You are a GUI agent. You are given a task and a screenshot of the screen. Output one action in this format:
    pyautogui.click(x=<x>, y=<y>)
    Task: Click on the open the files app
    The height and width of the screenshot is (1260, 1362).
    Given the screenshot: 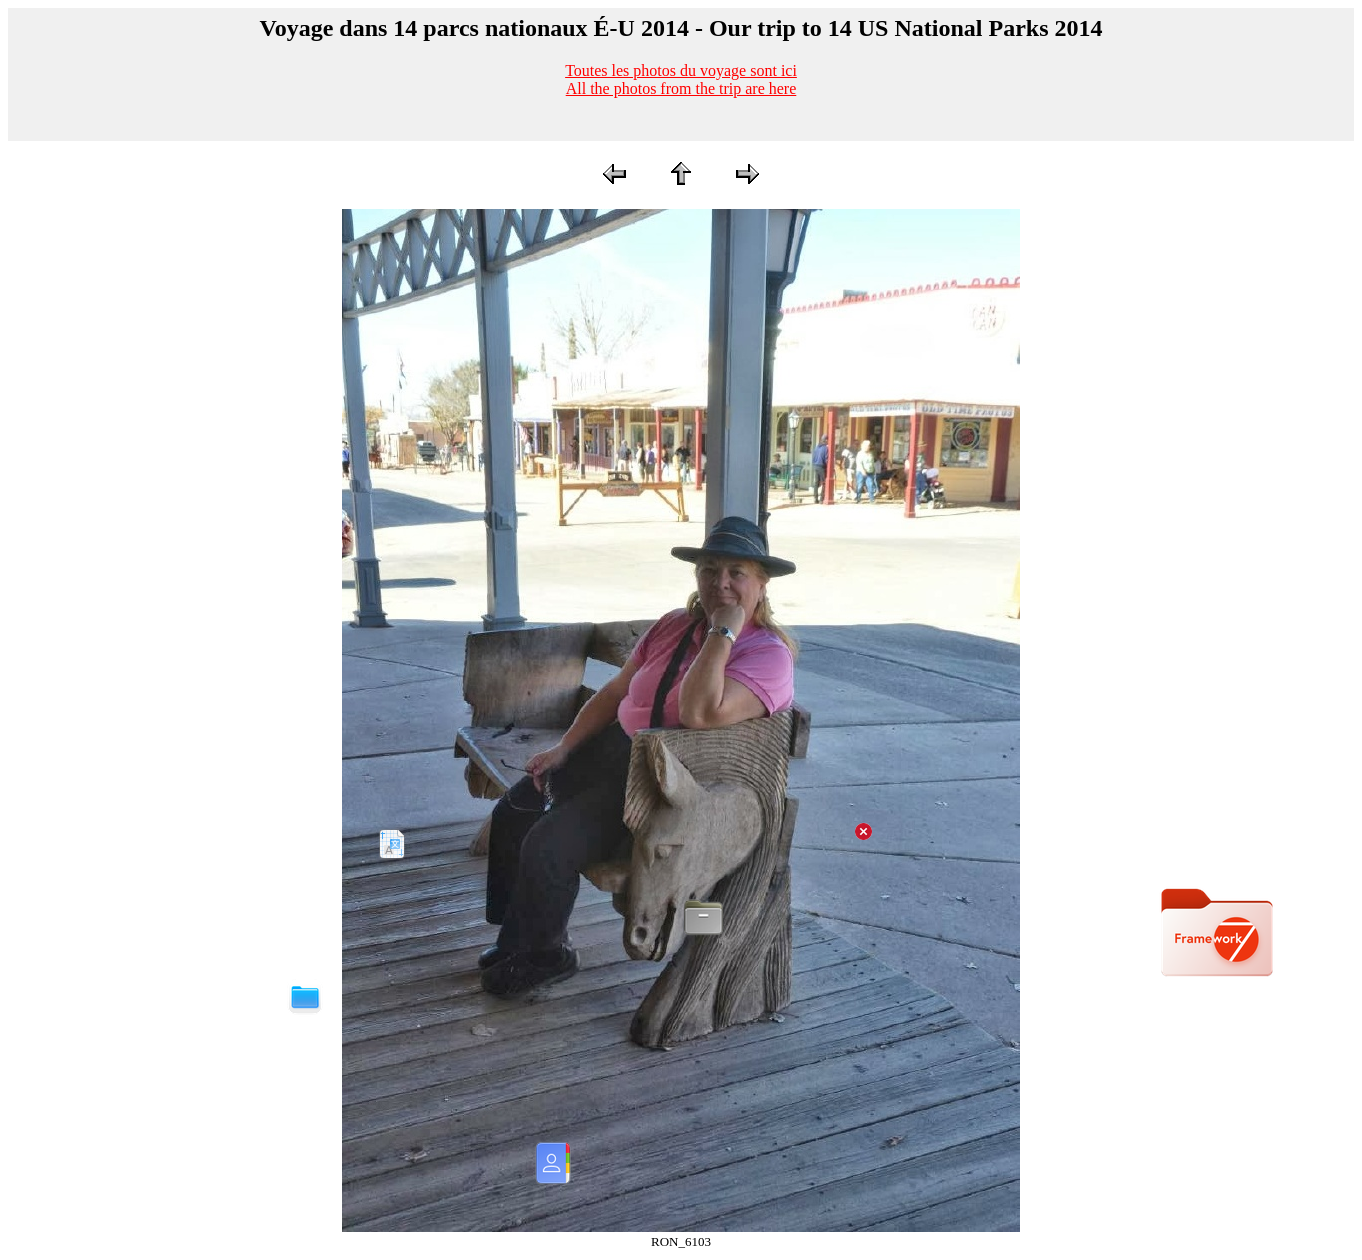 What is the action you would take?
    pyautogui.click(x=305, y=997)
    